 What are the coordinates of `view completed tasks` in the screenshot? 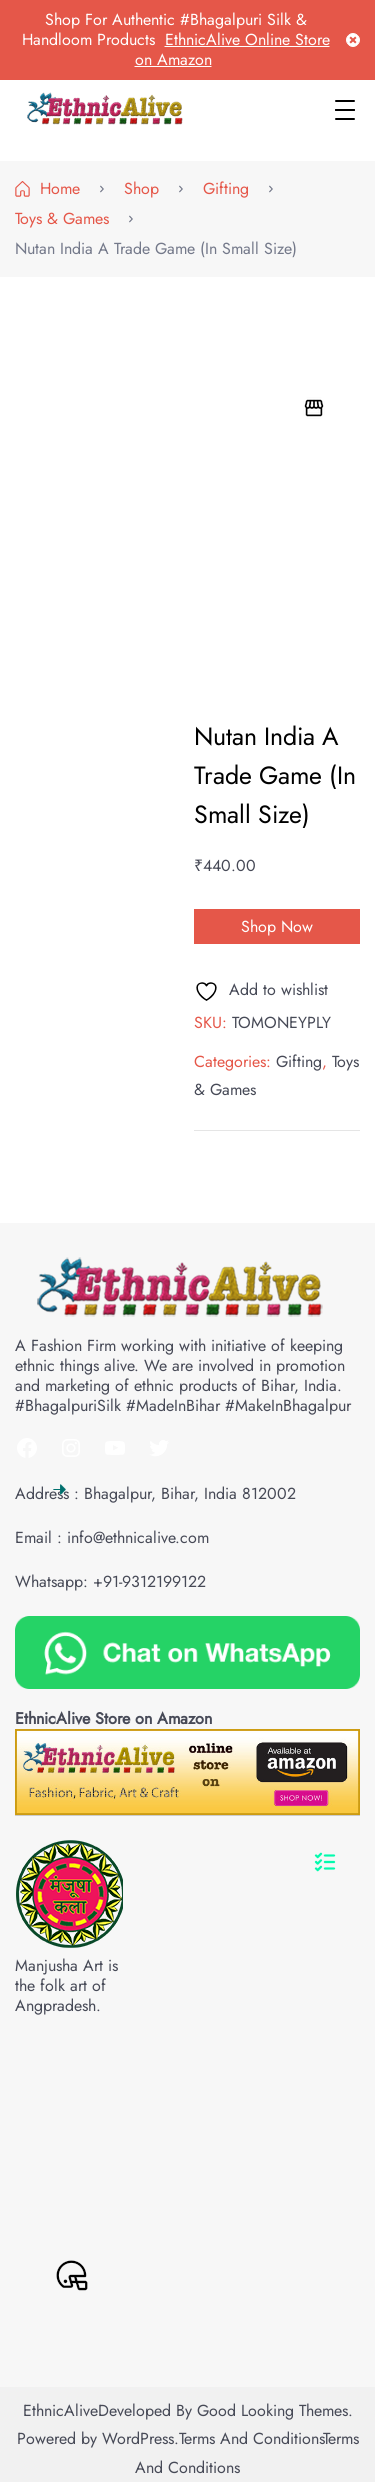 It's located at (325, 1862).